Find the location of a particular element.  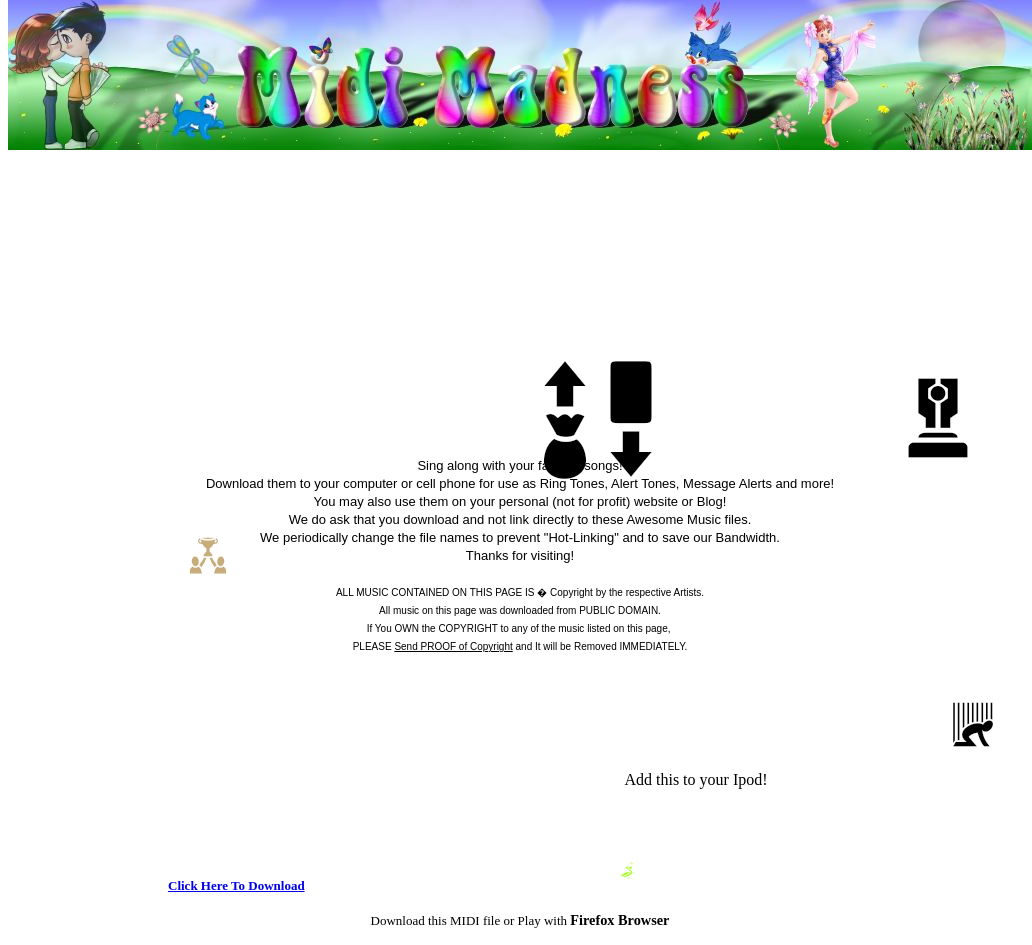

tesla coil or electrical equipment icon is located at coordinates (938, 418).